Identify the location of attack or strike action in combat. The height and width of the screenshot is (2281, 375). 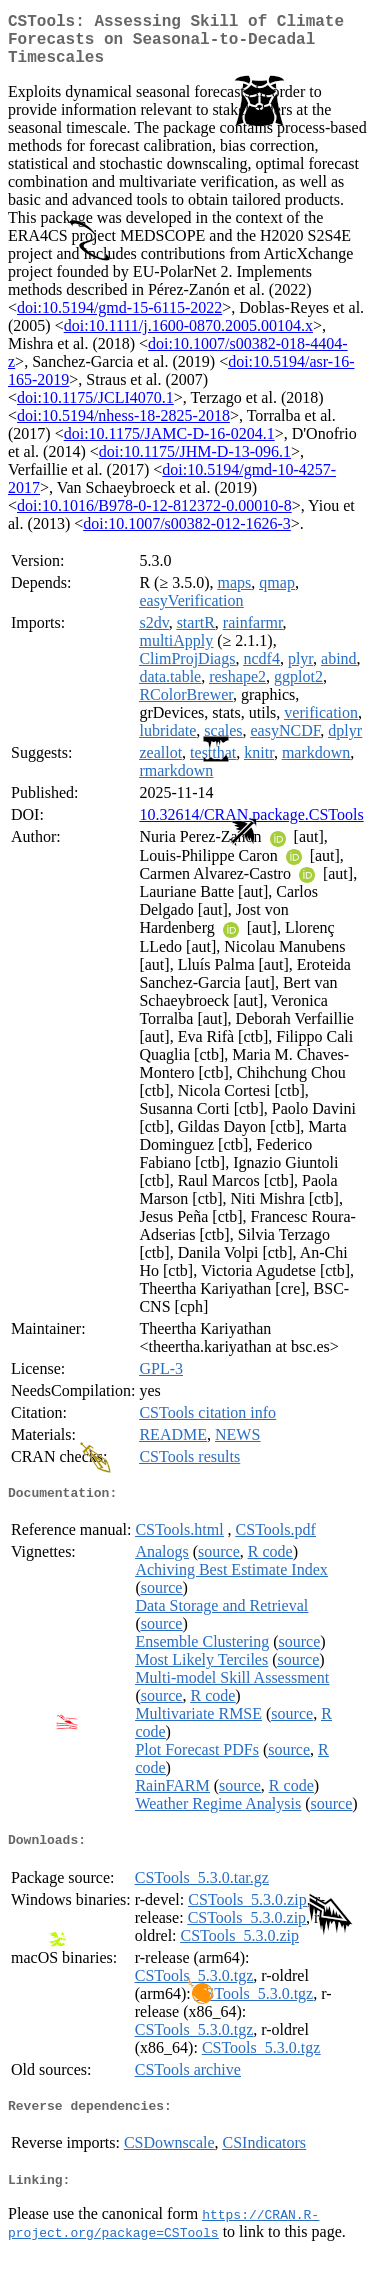
(95, 1457).